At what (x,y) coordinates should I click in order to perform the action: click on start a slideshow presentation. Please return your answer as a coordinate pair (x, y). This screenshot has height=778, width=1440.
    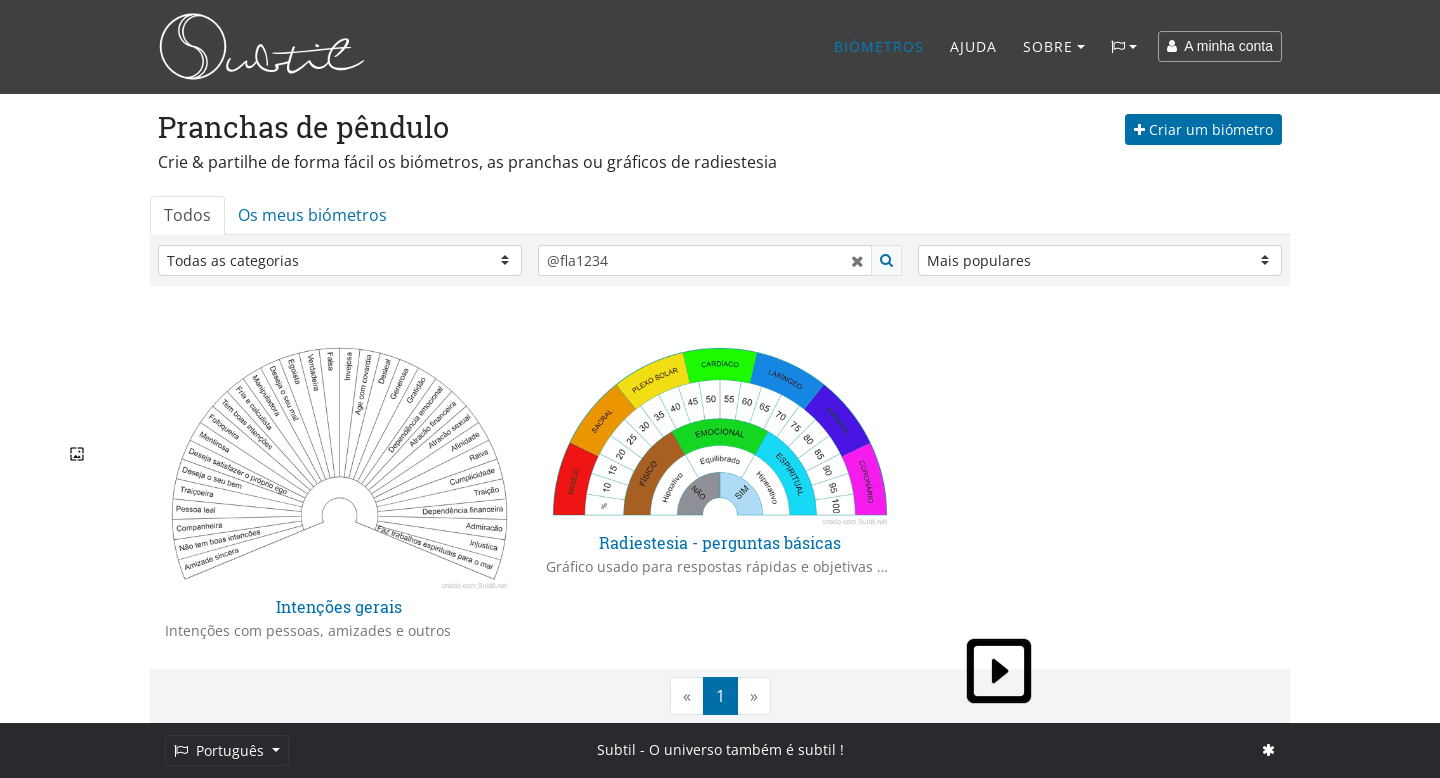
    Looking at the image, I should click on (999, 671).